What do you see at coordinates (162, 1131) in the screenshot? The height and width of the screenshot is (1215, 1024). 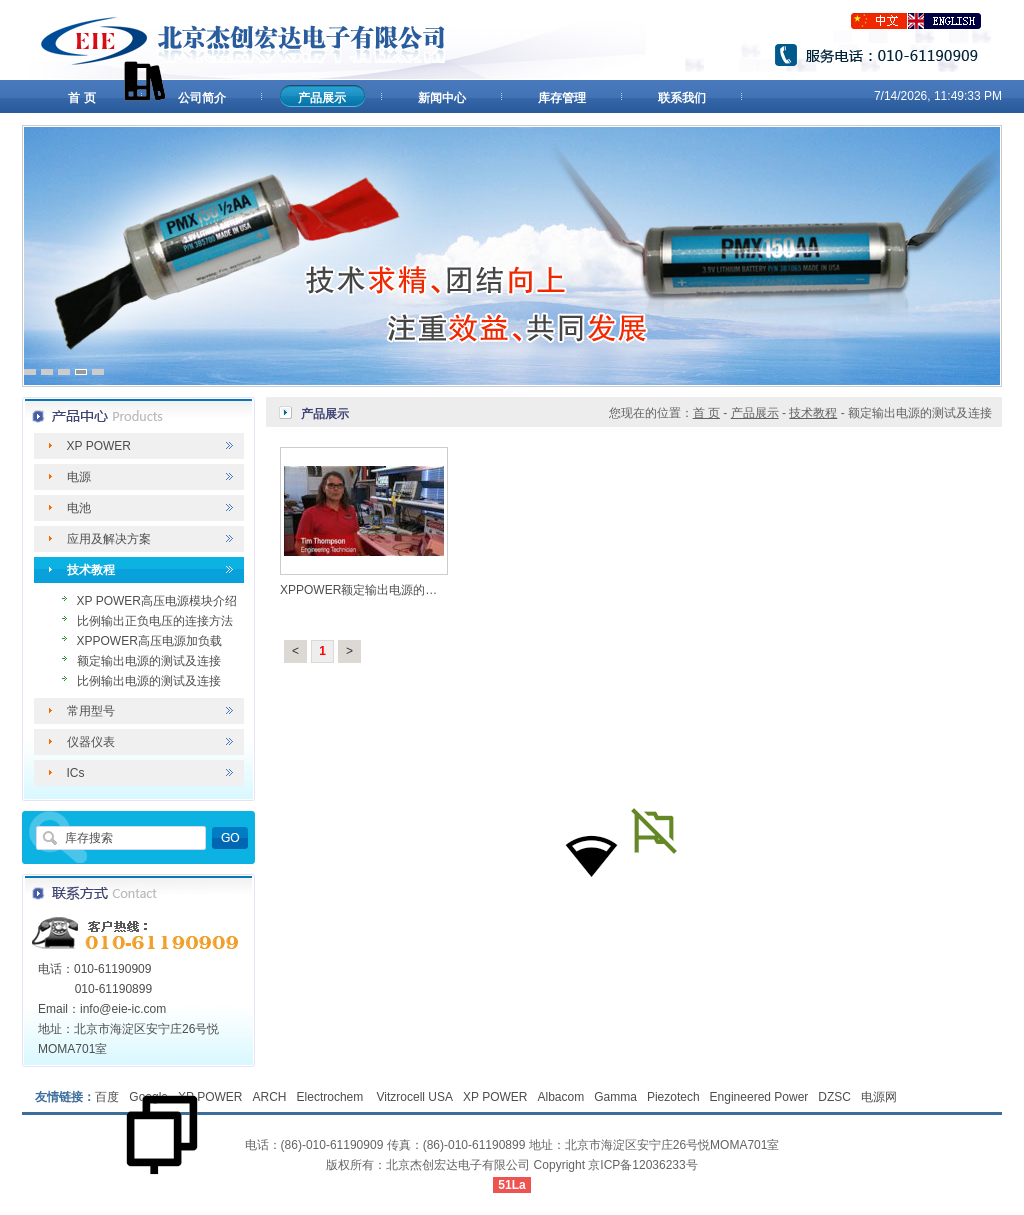 I see `aed electrode pads for defibrillator device` at bounding box center [162, 1131].